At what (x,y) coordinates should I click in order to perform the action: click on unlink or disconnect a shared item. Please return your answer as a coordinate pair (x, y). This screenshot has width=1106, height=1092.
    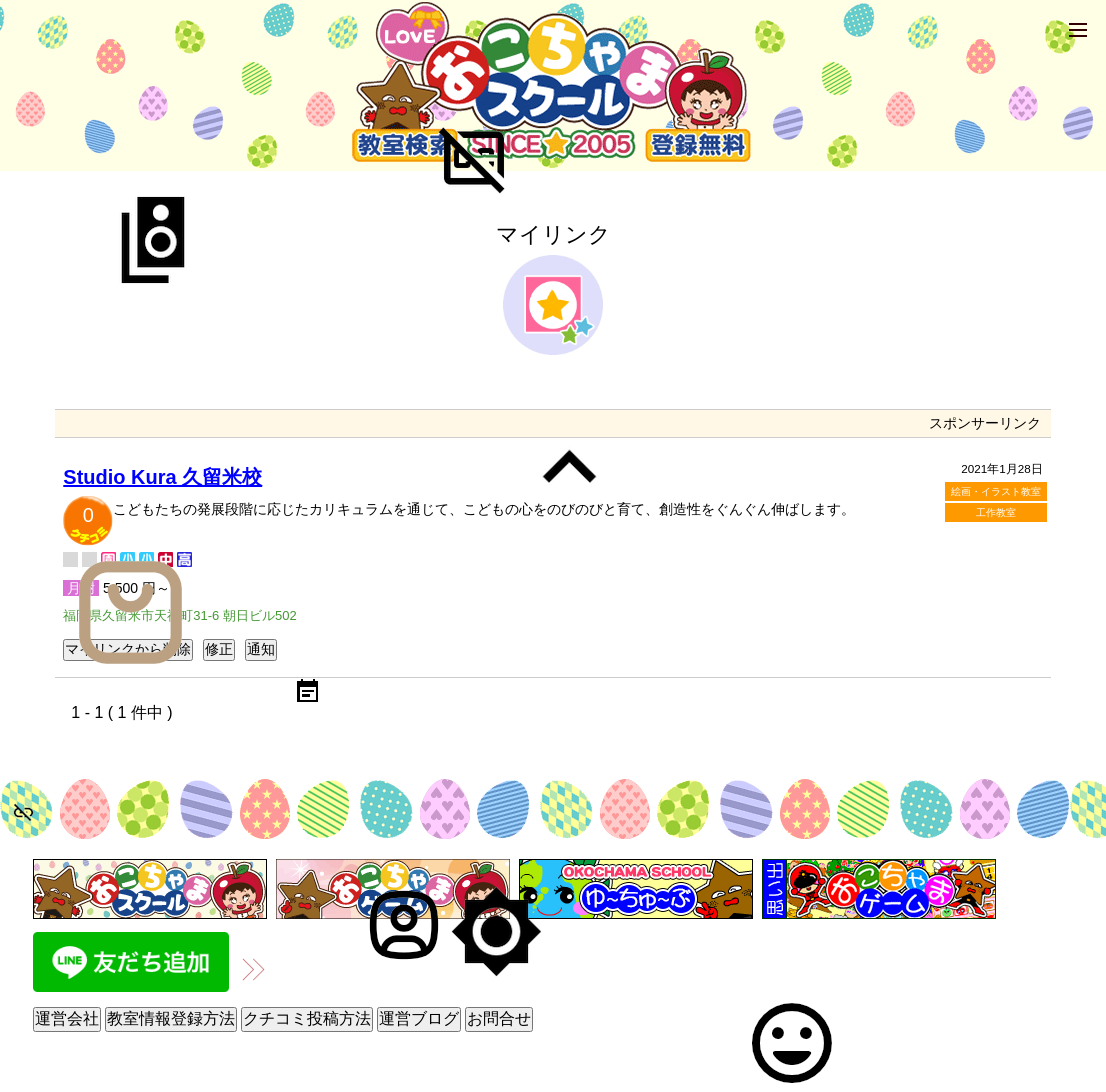
    Looking at the image, I should click on (23, 812).